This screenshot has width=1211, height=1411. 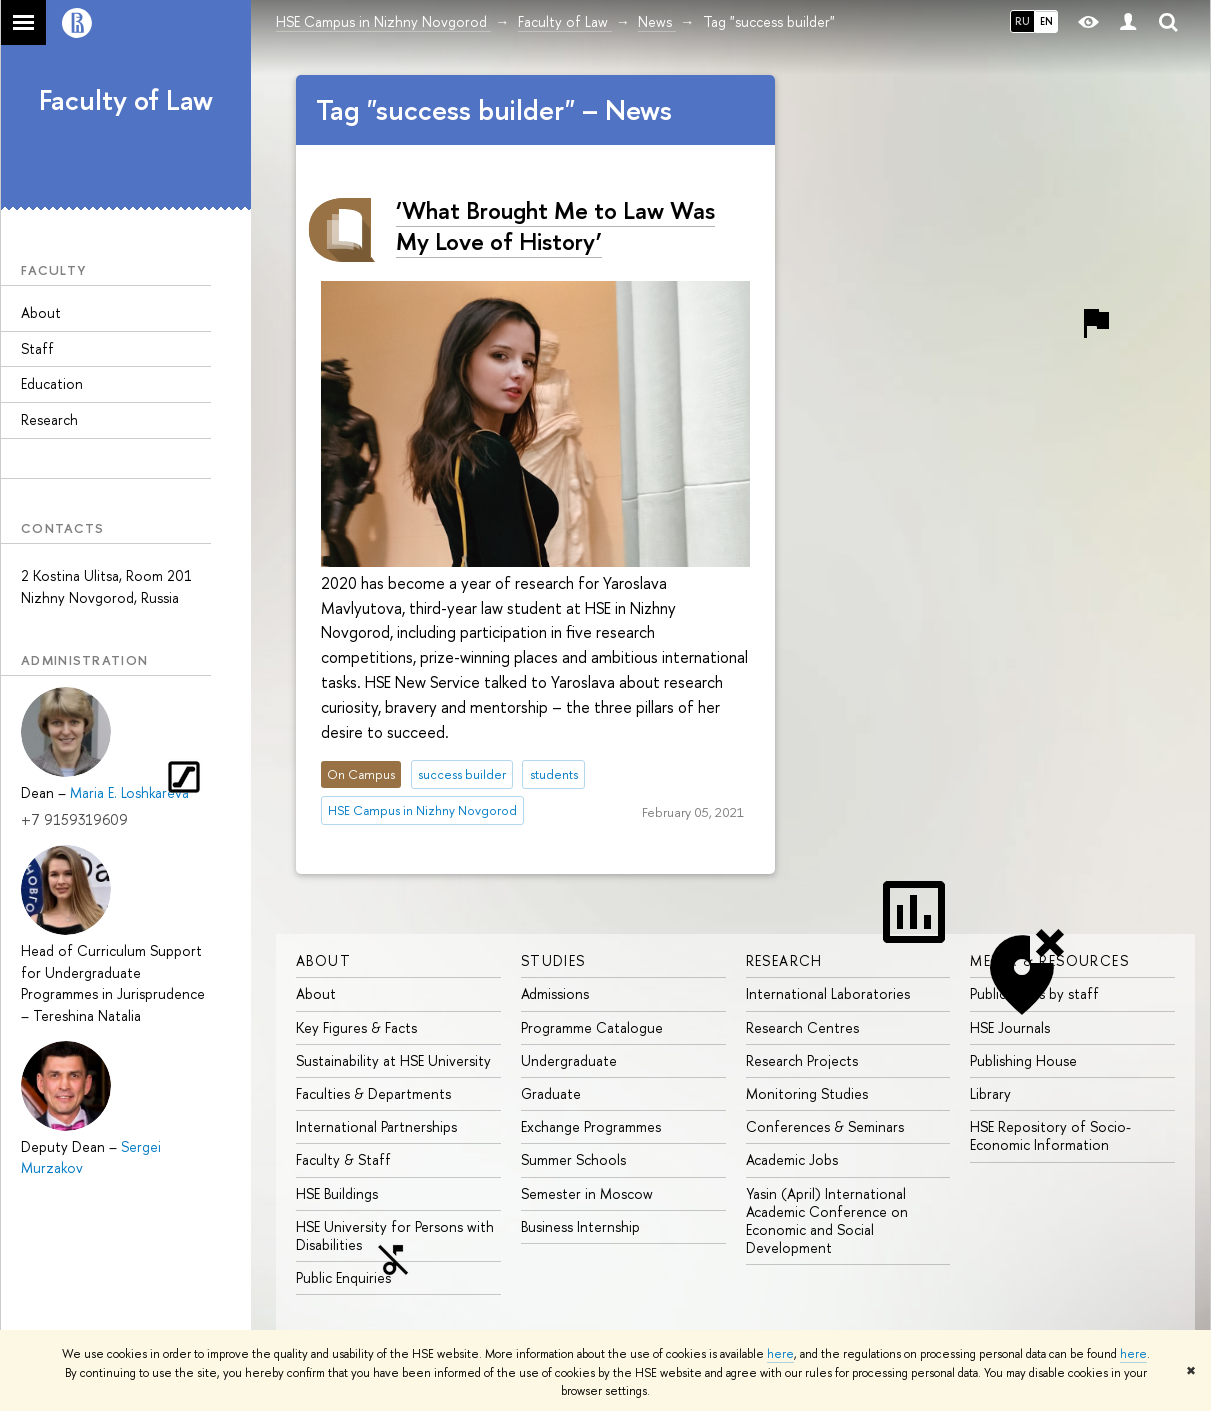 I want to click on mute or disable music playback, so click(x=393, y=1260).